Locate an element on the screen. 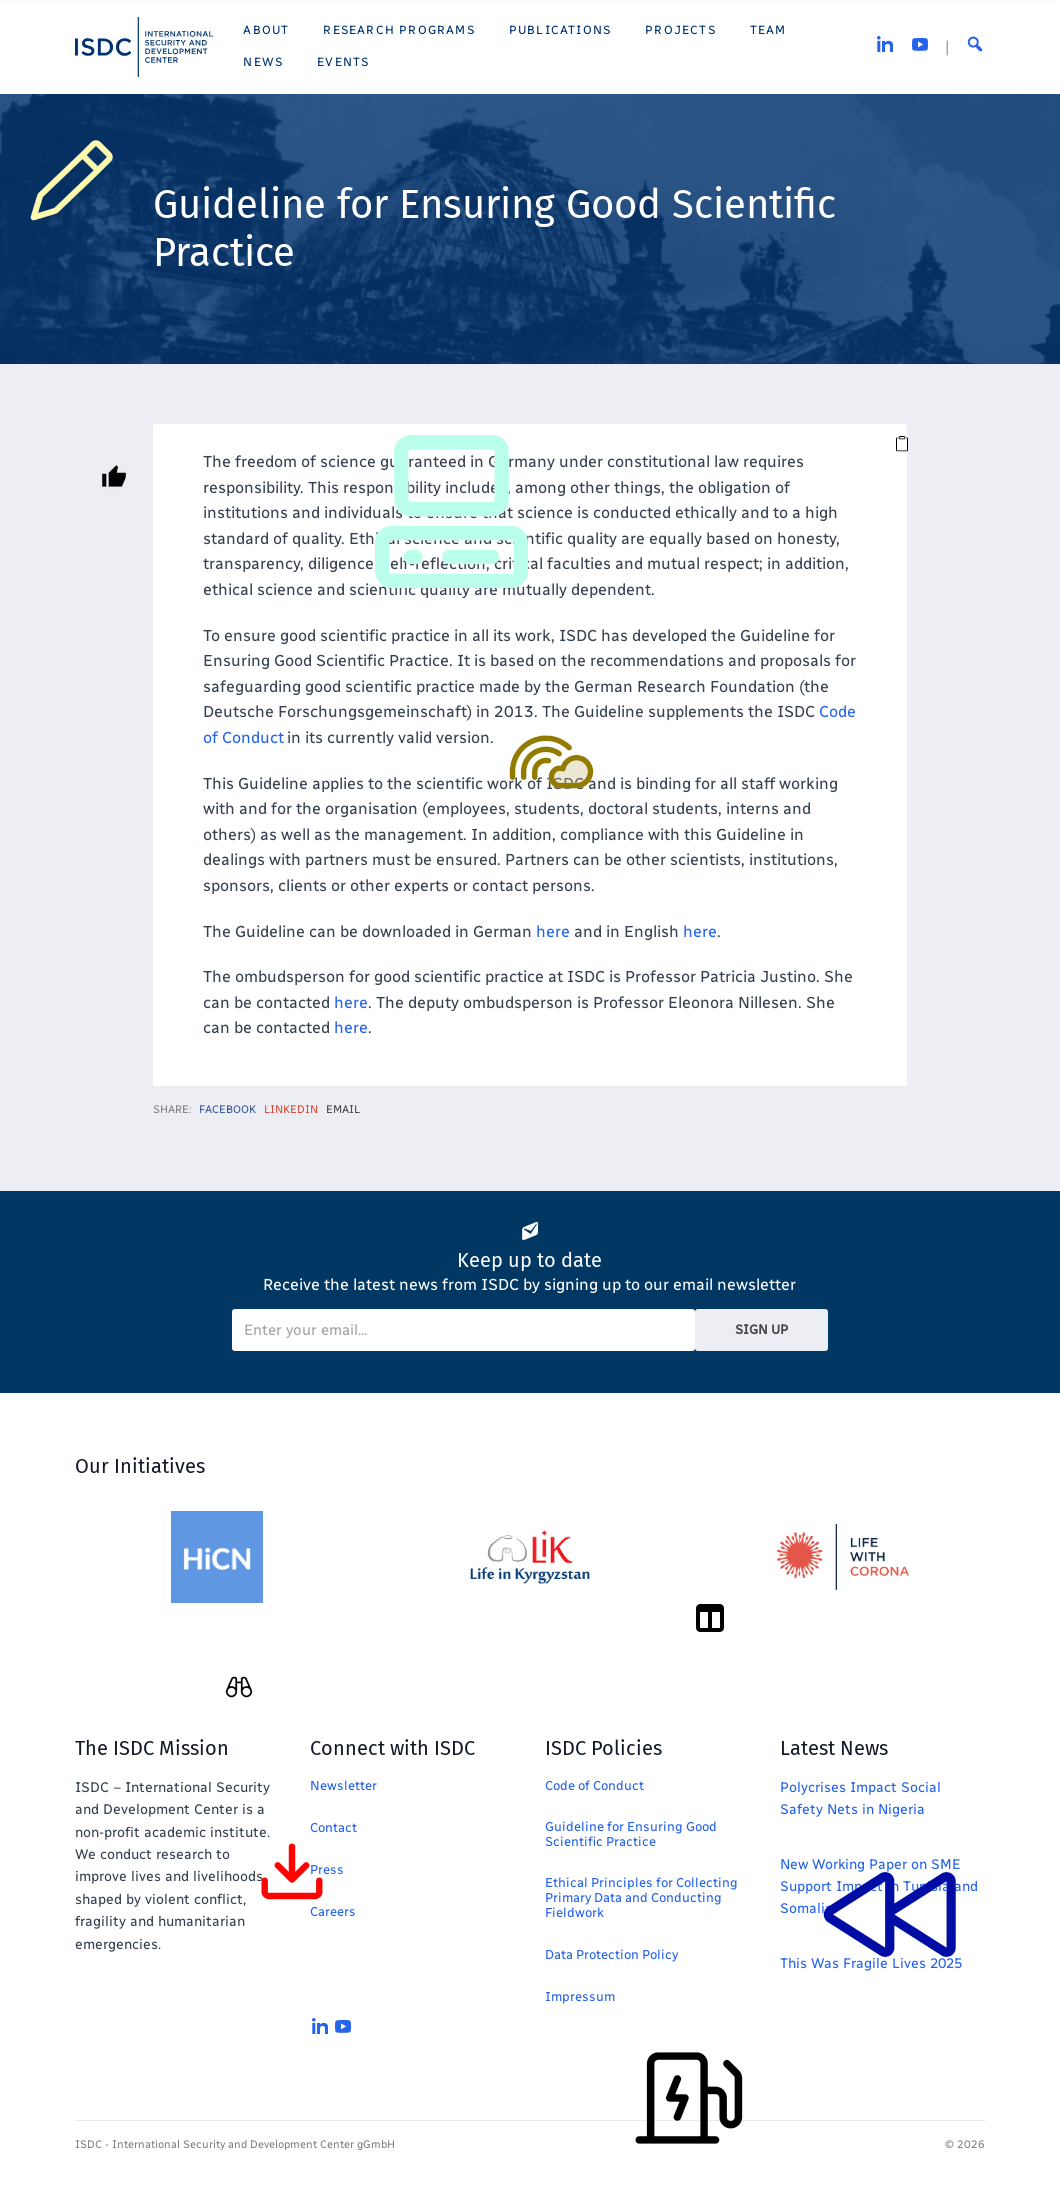 This screenshot has width=1060, height=2206. launch a github codespace is located at coordinates (451, 511).